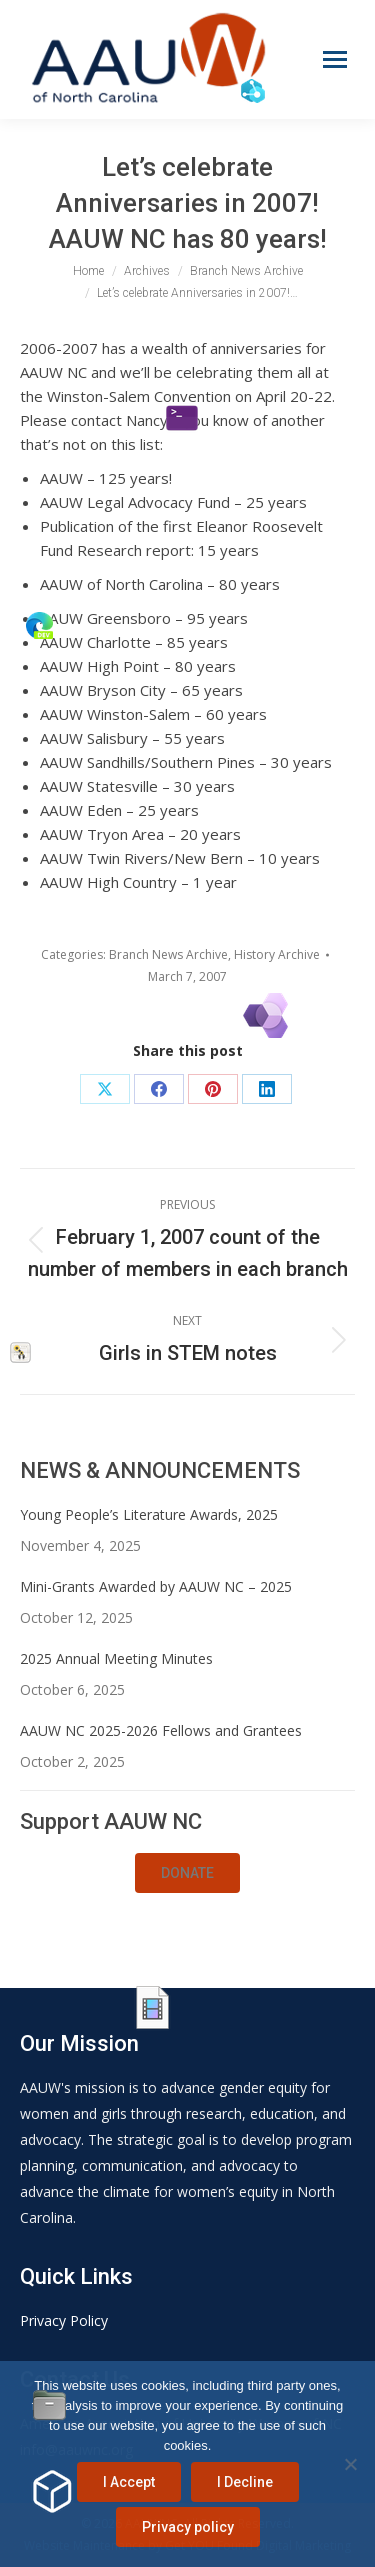  What do you see at coordinates (182, 418) in the screenshot?
I see `open terminal with root/administrator privileges` at bounding box center [182, 418].